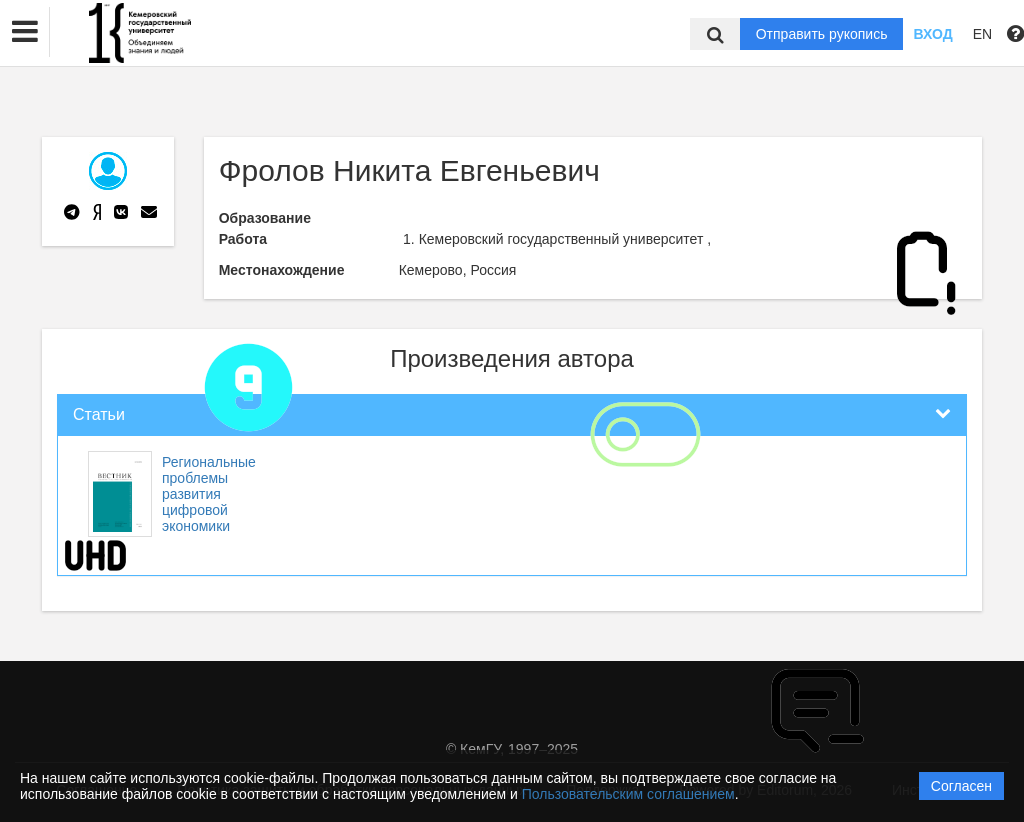 The height and width of the screenshot is (822, 1024). I want to click on indicates low battery warning, so click(922, 269).